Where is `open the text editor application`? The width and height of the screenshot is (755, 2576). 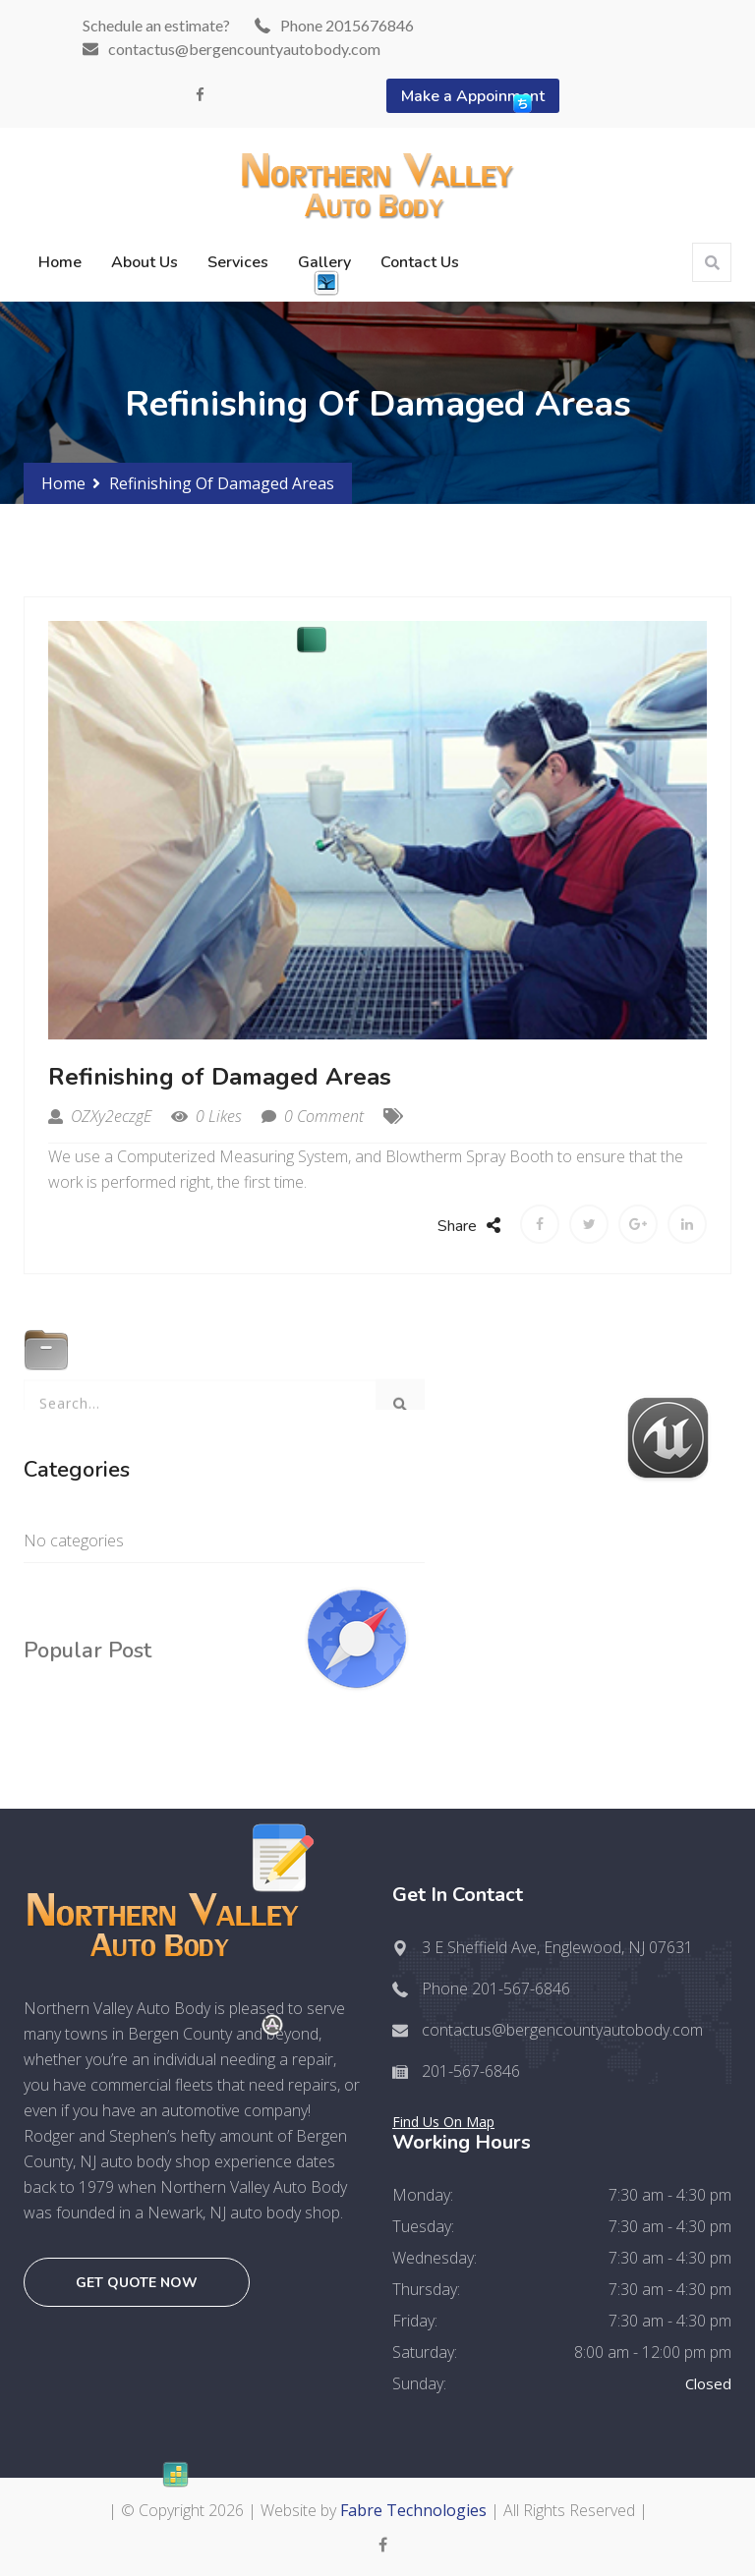
open the text editor application is located at coordinates (279, 1858).